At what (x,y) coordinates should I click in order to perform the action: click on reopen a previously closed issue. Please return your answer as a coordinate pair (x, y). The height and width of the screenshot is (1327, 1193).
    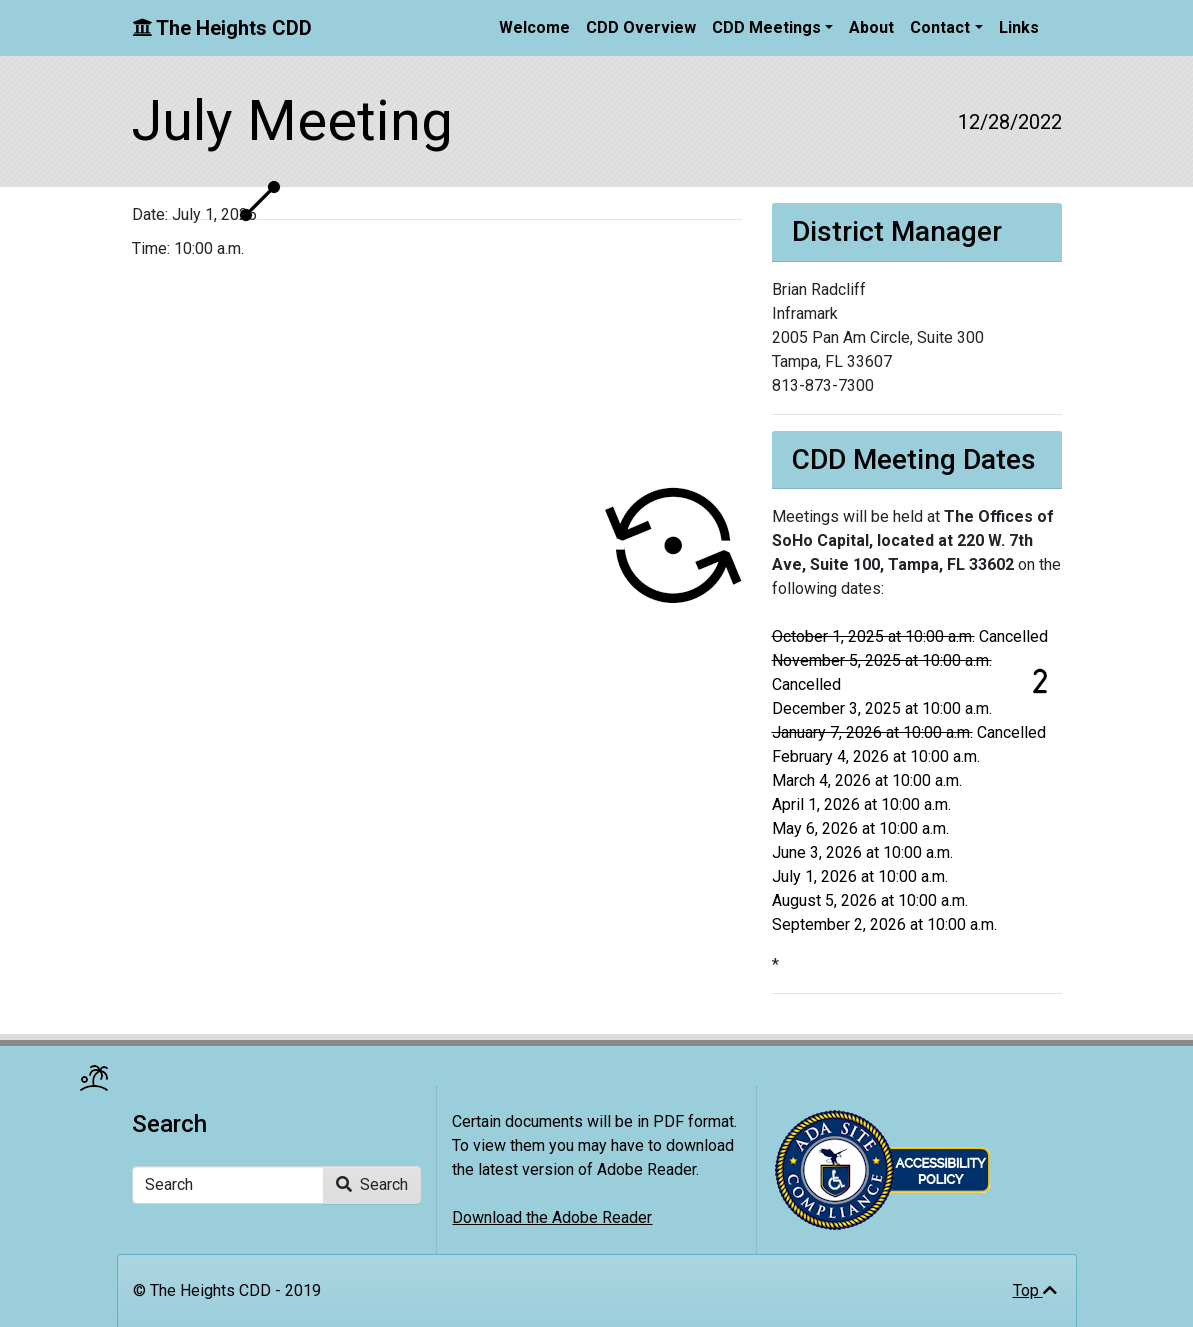
    Looking at the image, I should click on (675, 549).